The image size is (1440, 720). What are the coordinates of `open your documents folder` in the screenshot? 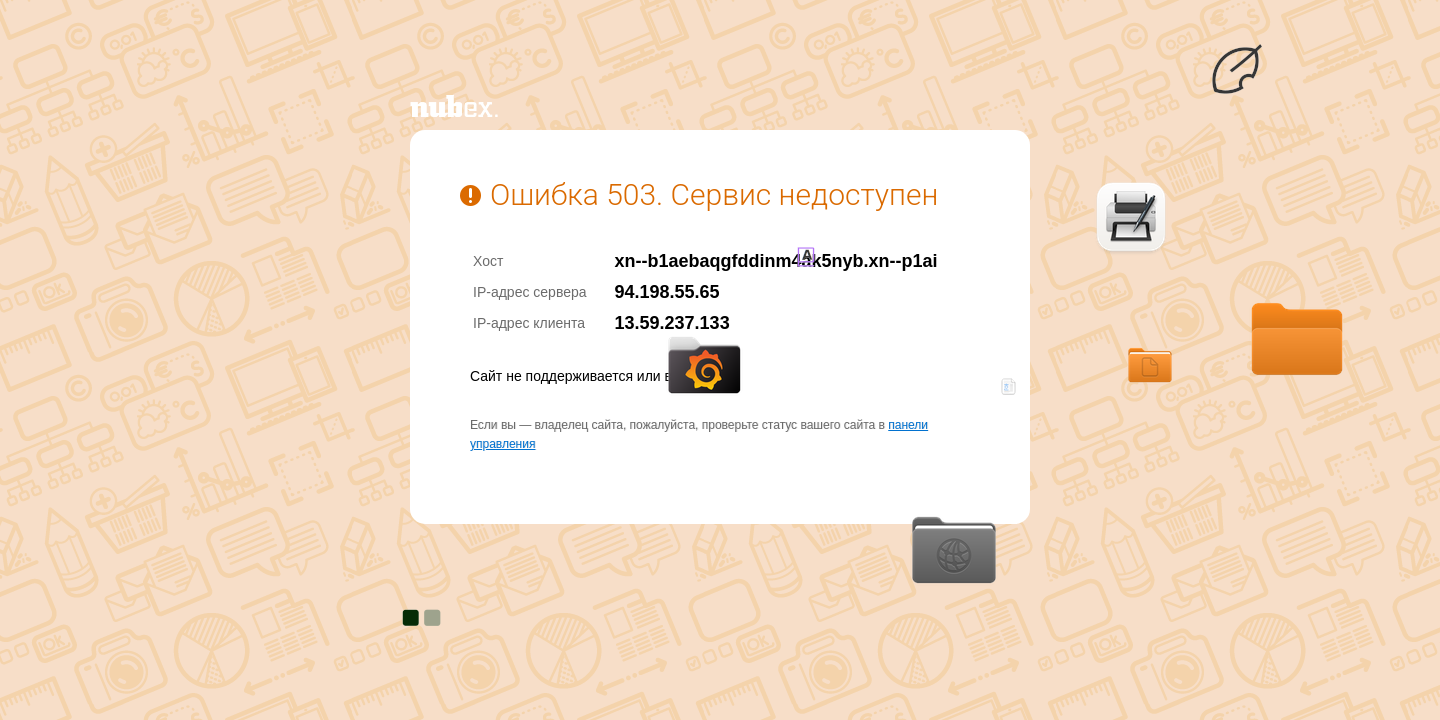 It's located at (1150, 365).